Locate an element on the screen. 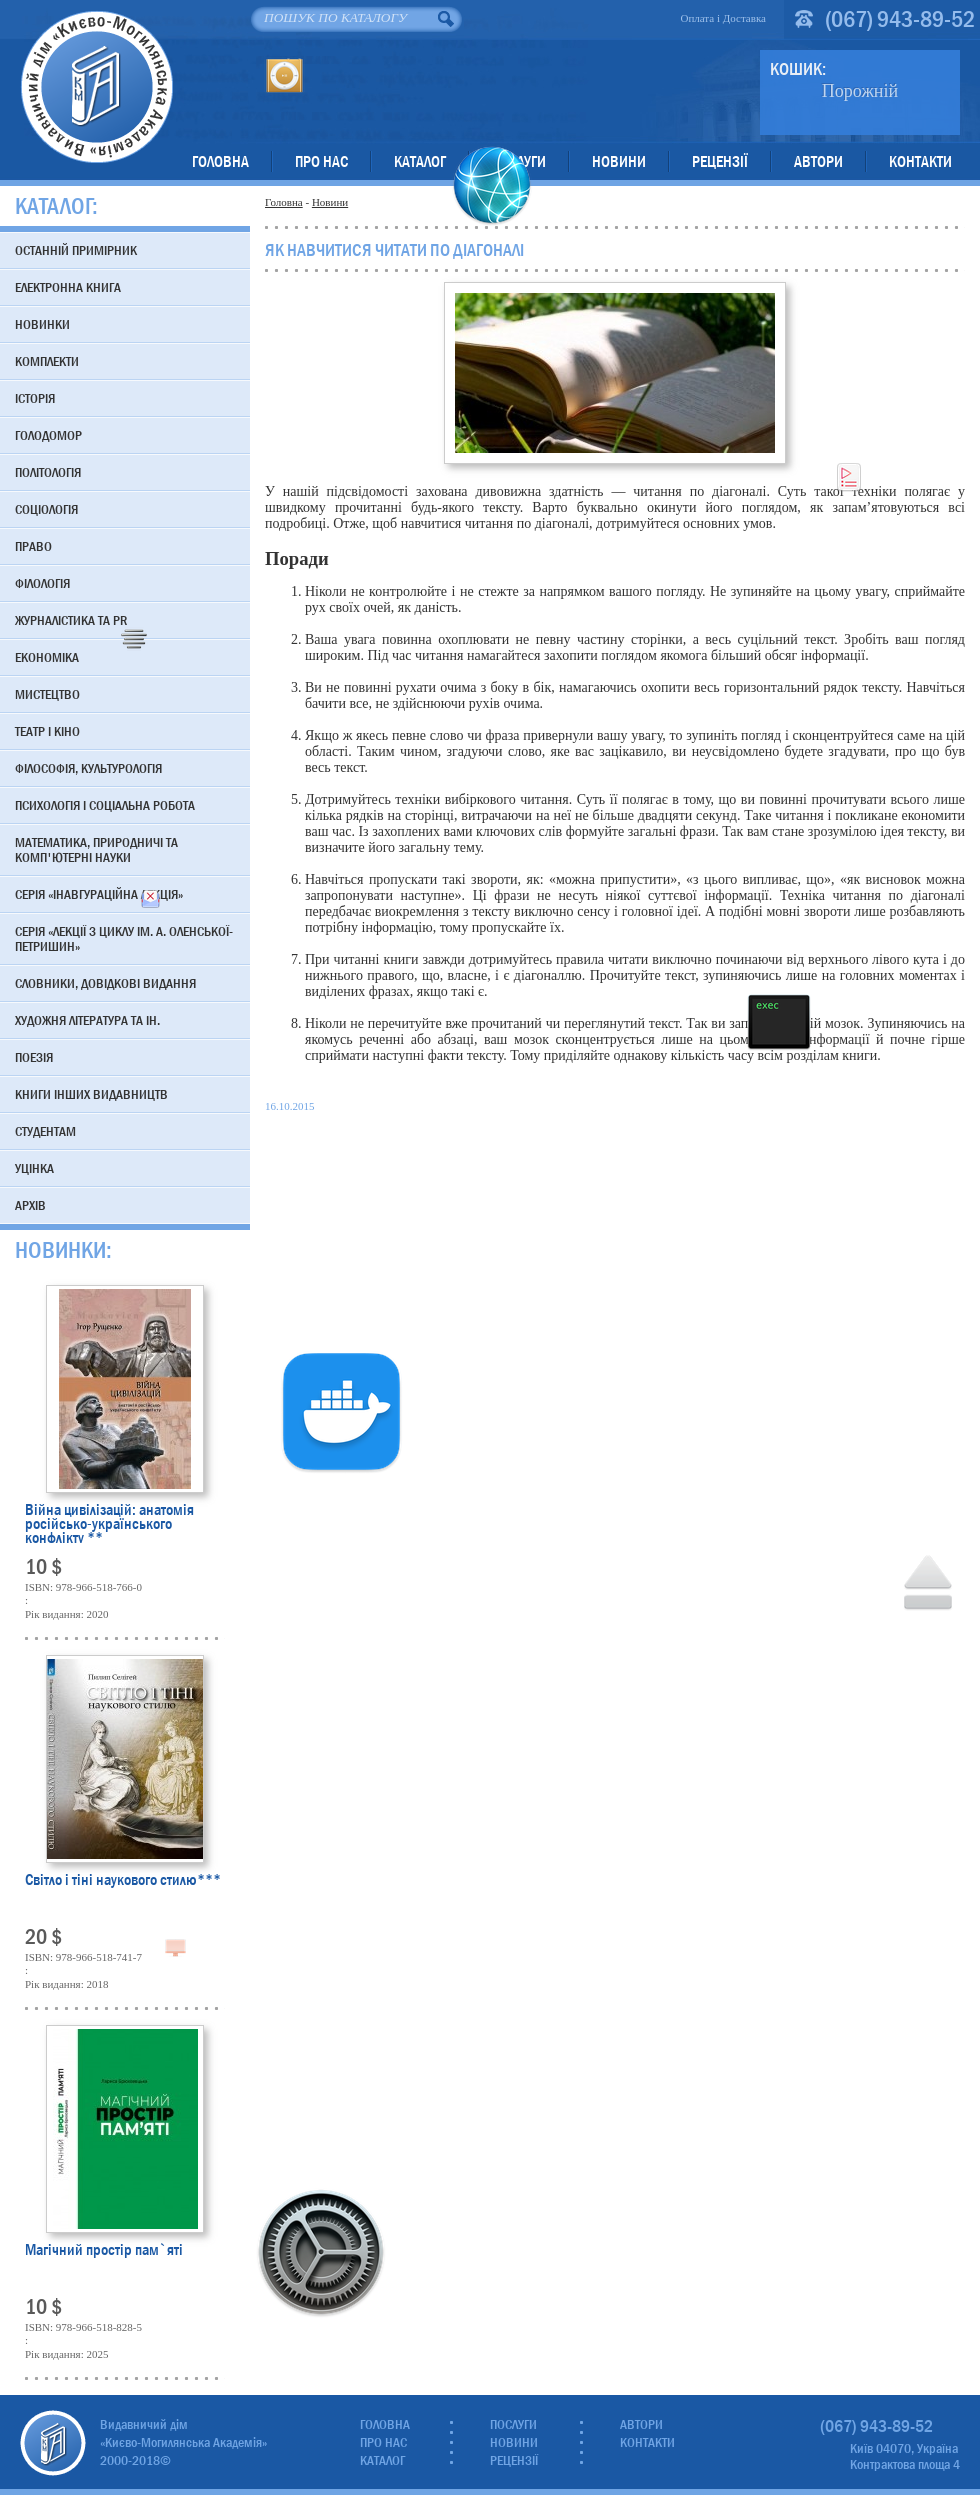  an mp3 playlist file is located at coordinates (849, 477).